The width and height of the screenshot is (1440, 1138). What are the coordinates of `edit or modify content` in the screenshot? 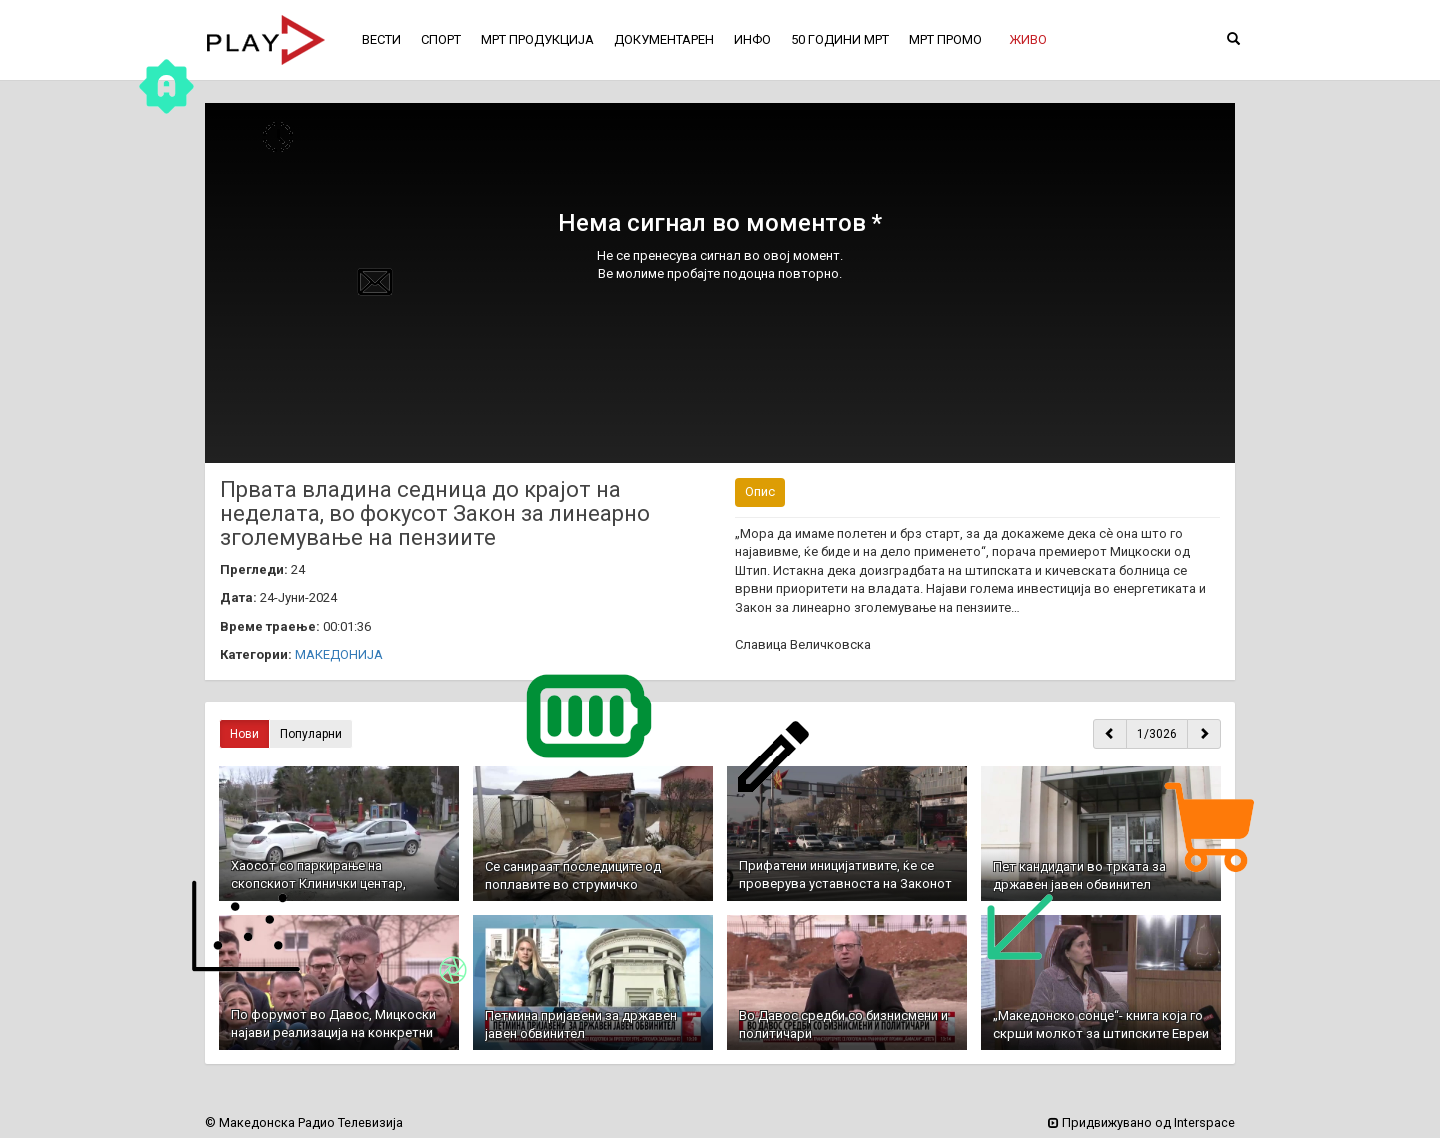 It's located at (773, 756).